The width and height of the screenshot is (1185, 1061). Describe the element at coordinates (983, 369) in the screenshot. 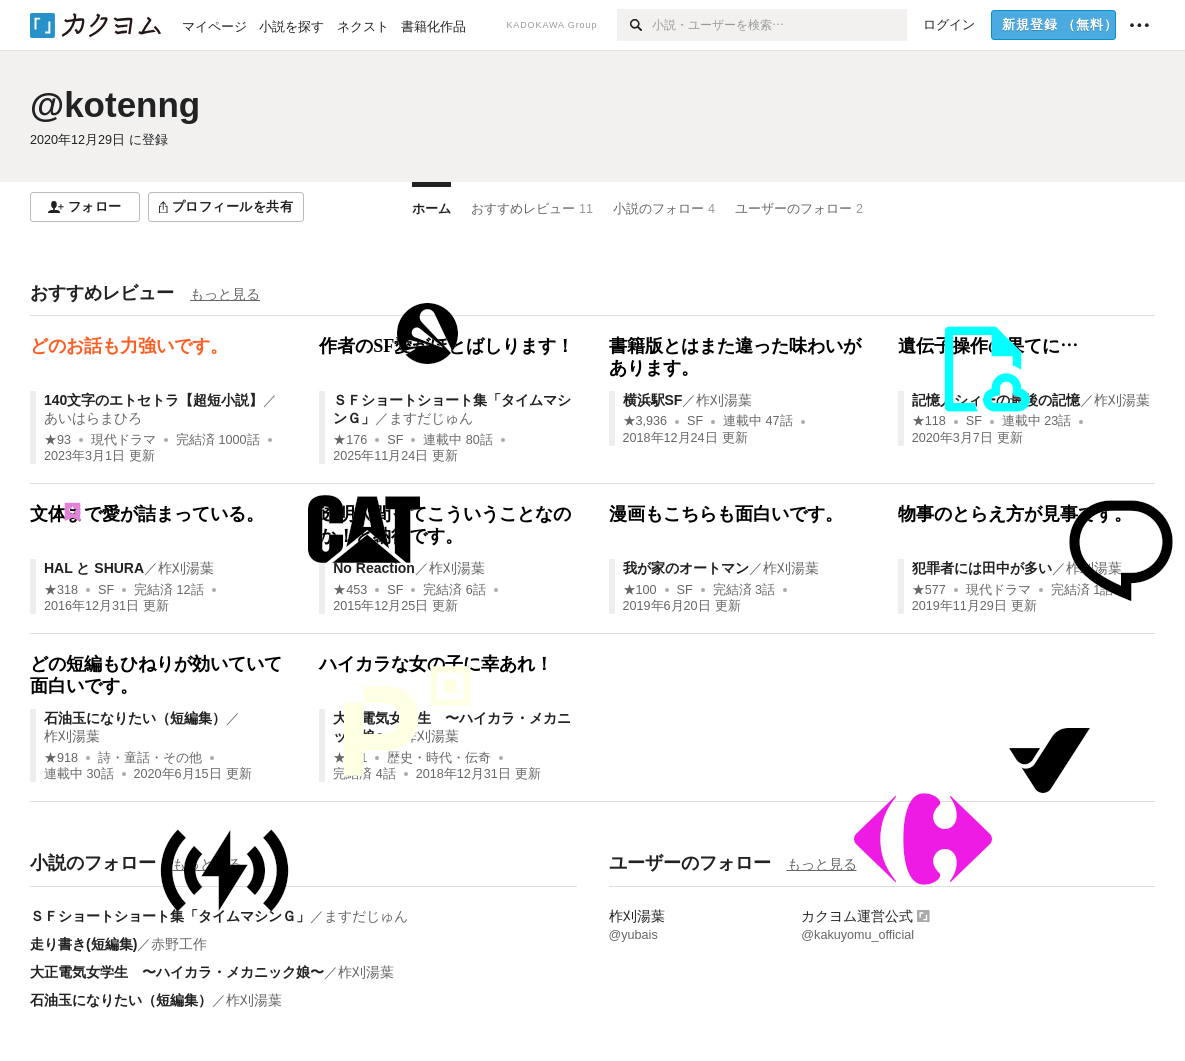

I see `upload file to cloud storage` at that location.